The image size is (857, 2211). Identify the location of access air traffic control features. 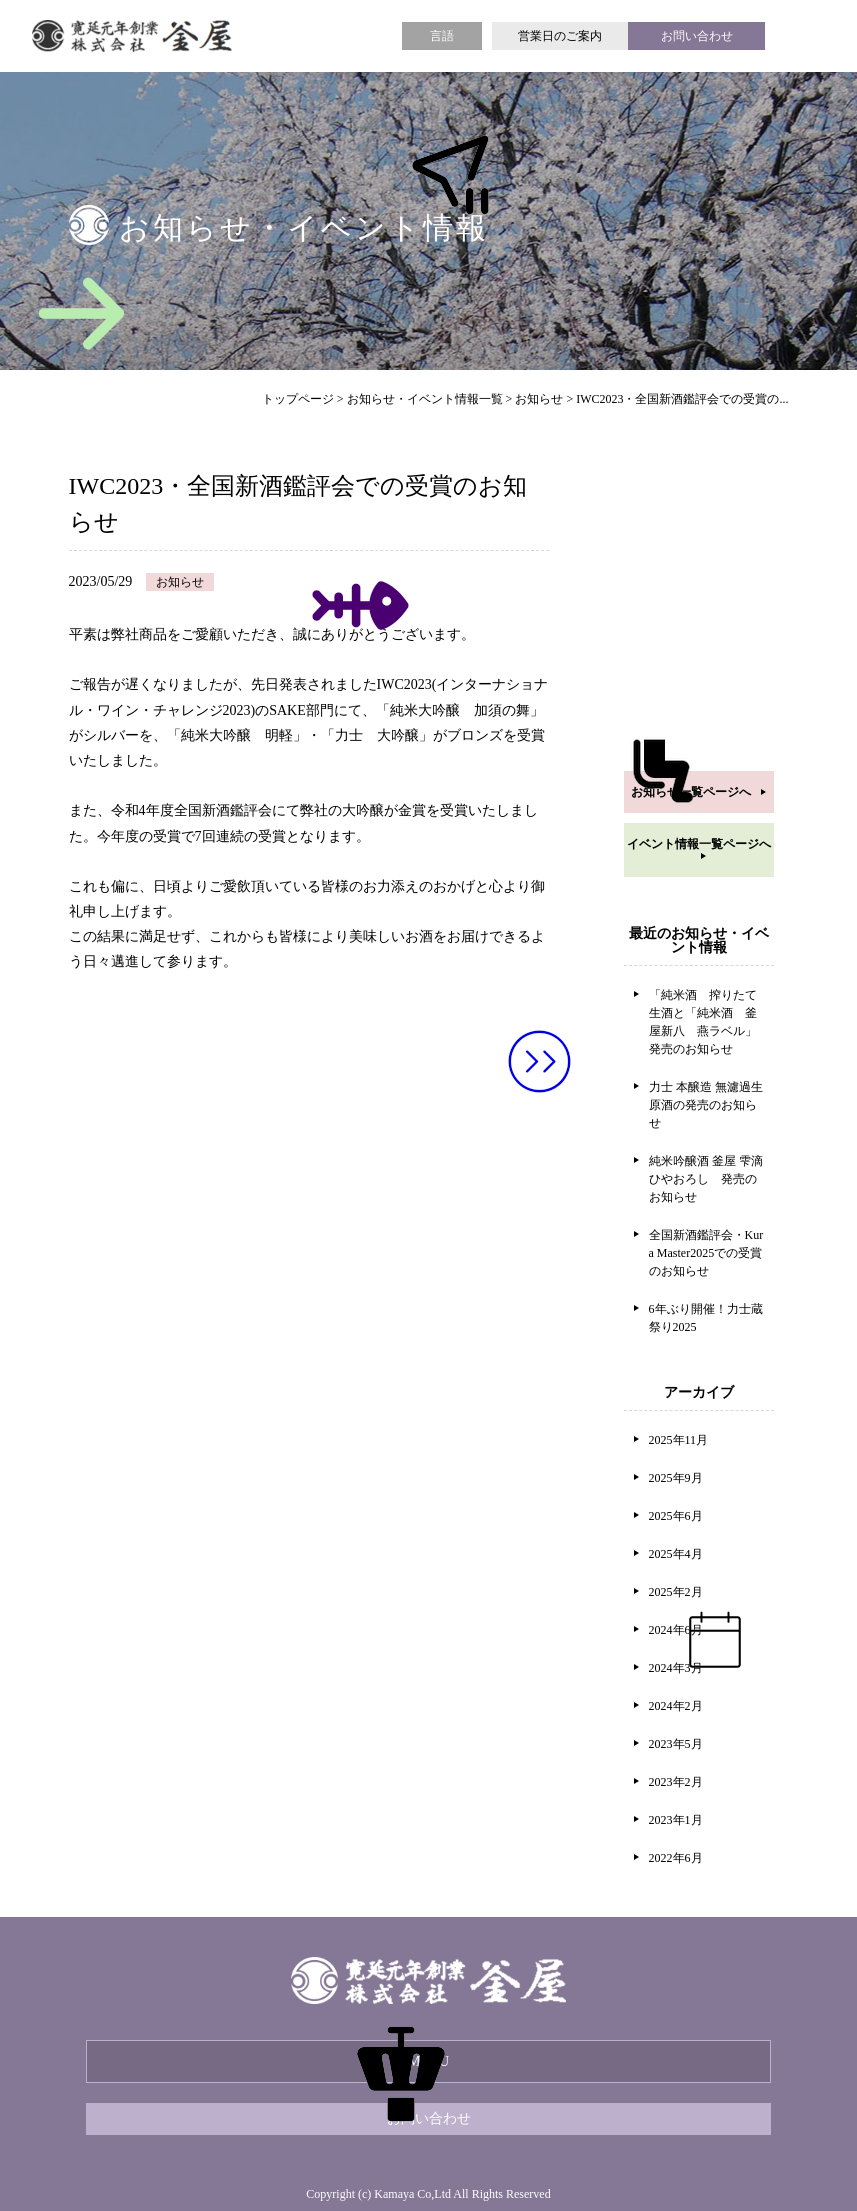
(401, 2074).